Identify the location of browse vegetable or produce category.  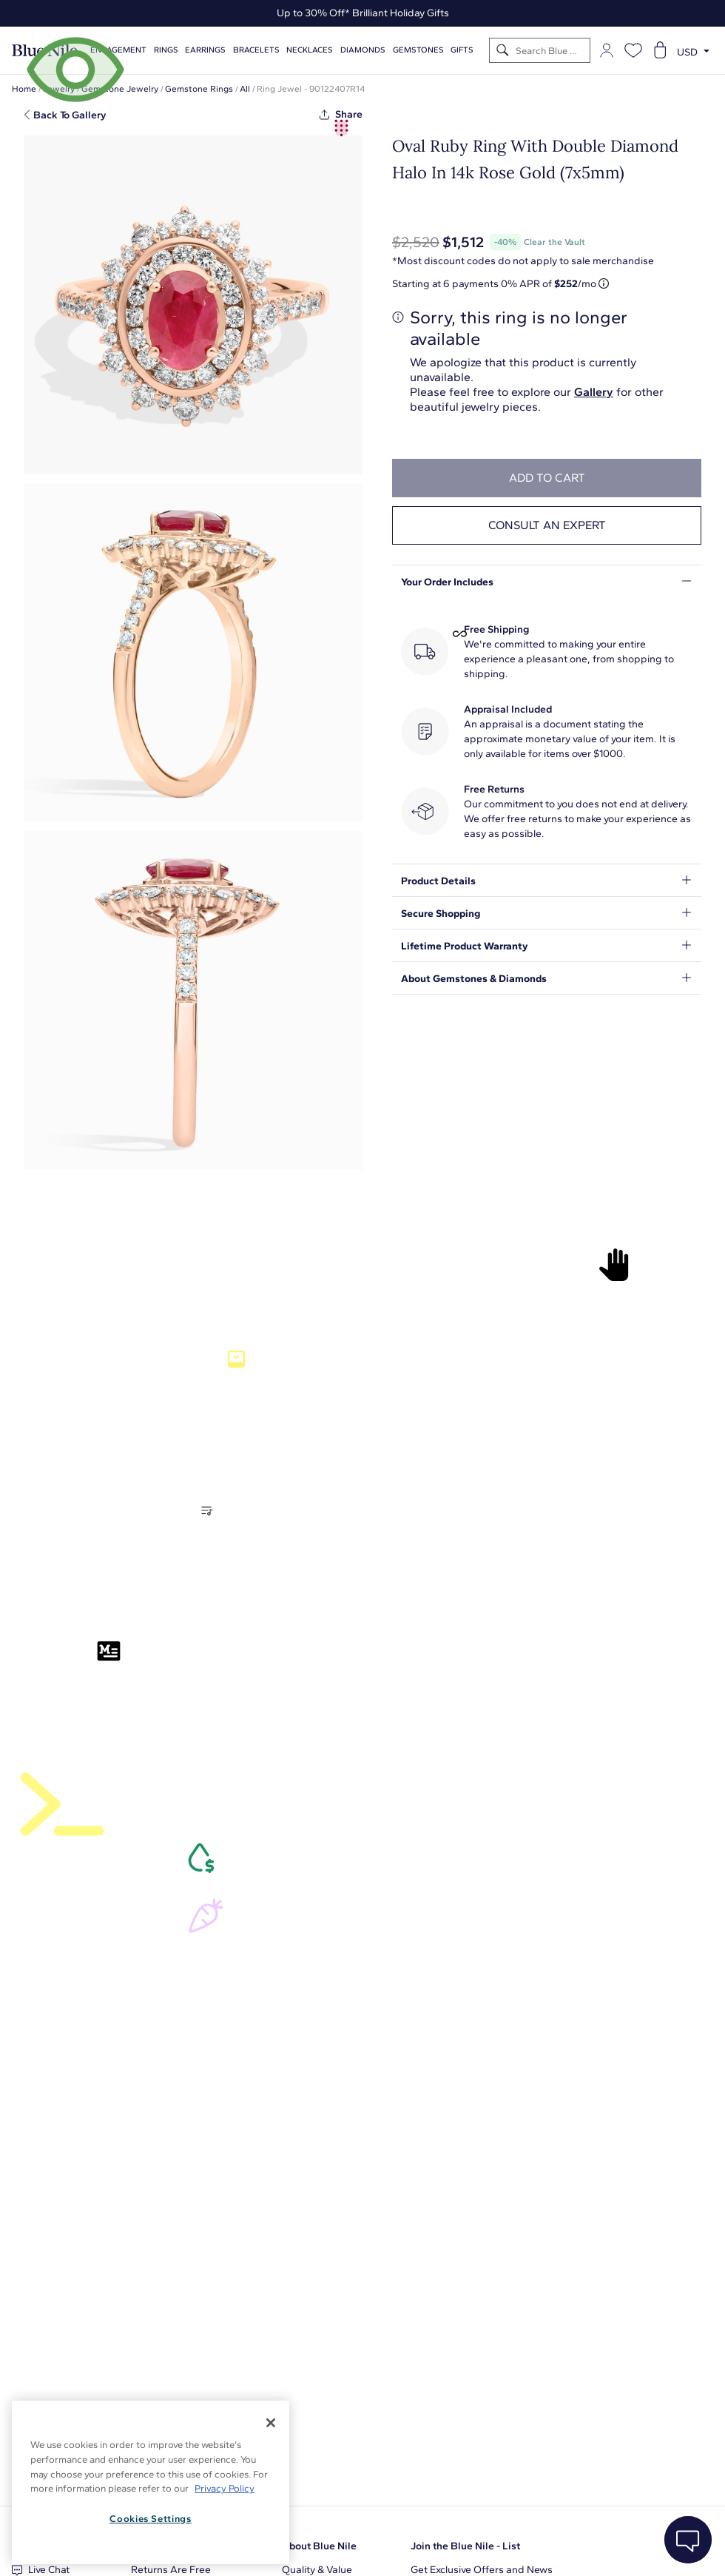
(205, 1916).